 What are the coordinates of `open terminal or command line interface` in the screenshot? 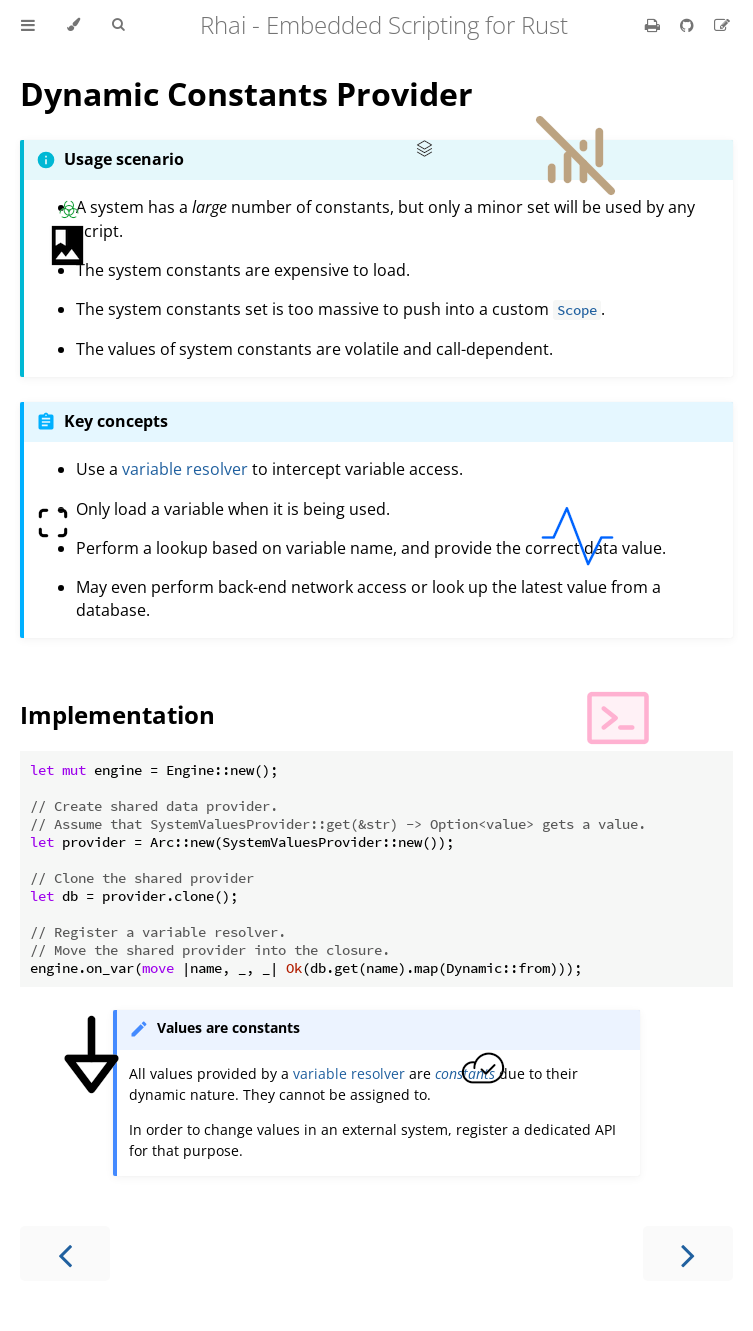 It's located at (618, 718).